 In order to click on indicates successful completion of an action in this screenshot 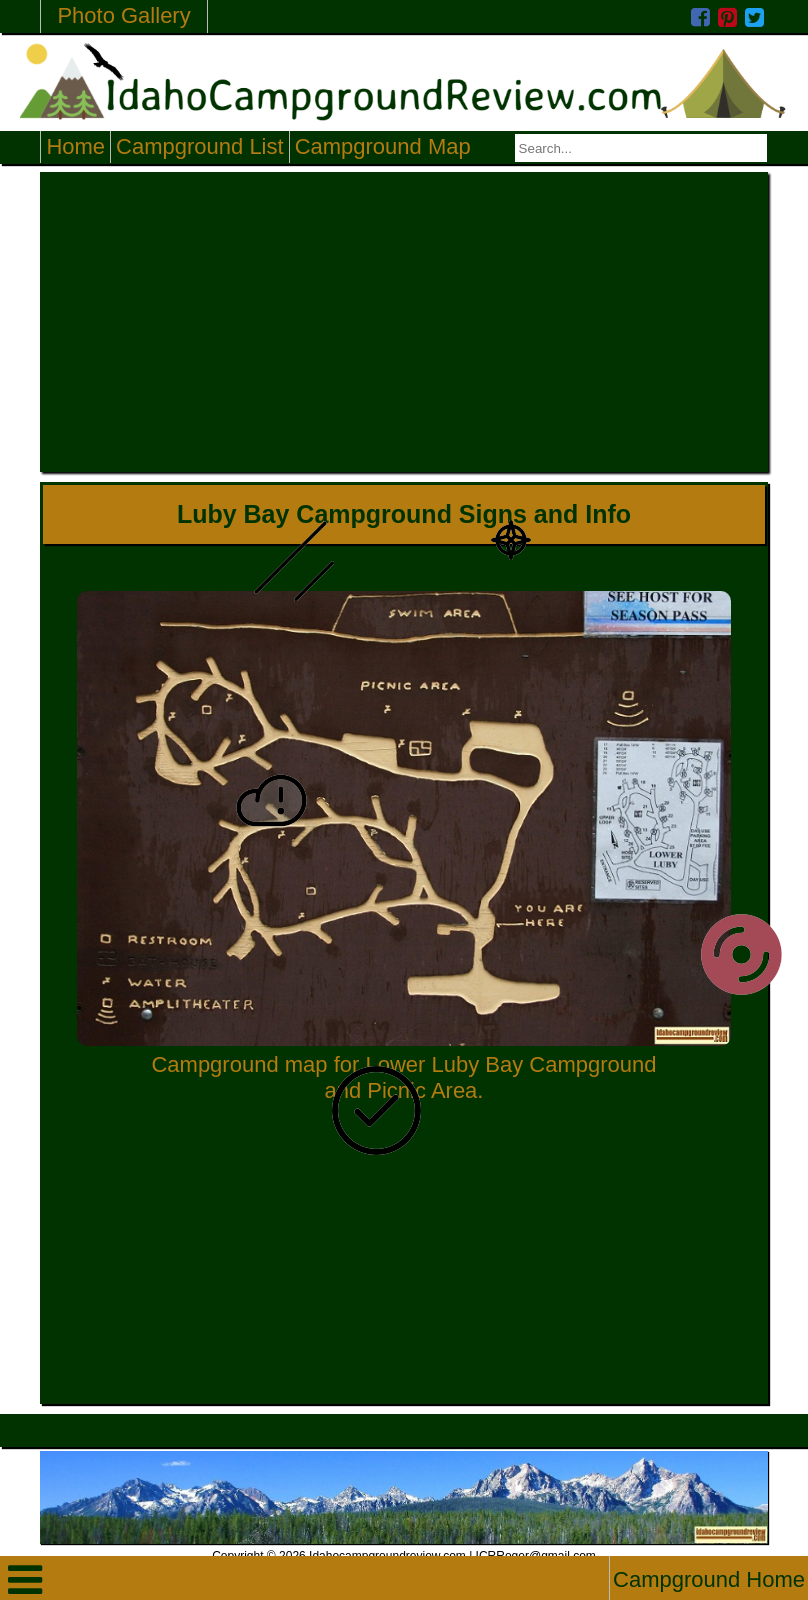, I will do `click(376, 1110)`.